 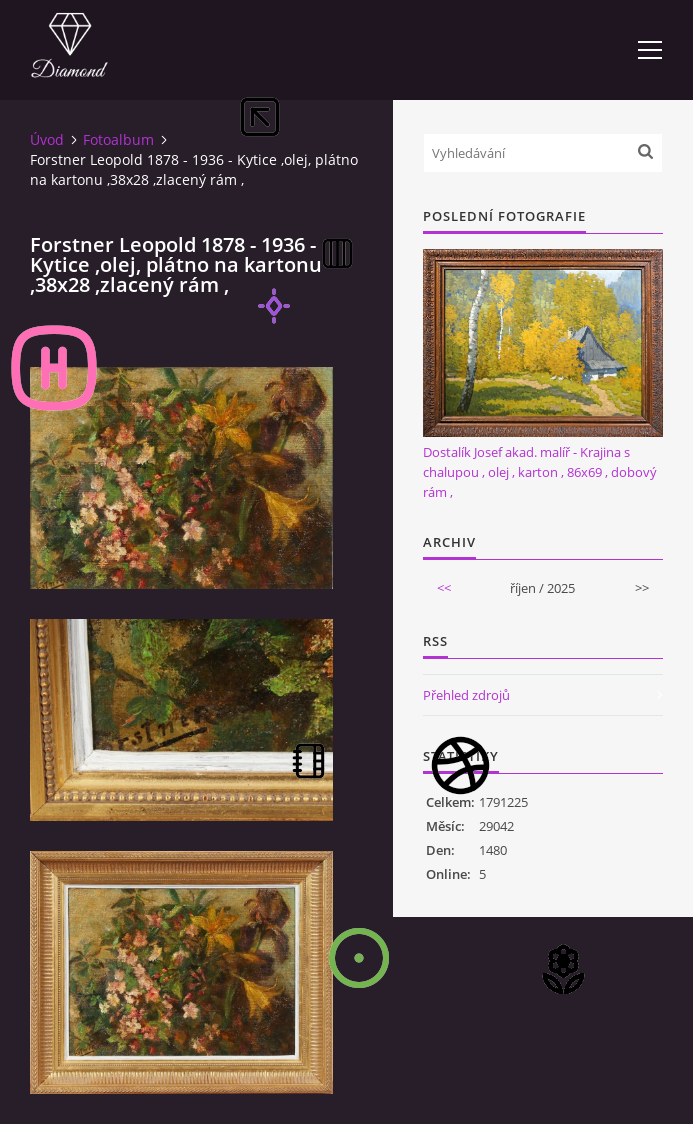 I want to click on navigate back to previous screen, so click(x=260, y=117).